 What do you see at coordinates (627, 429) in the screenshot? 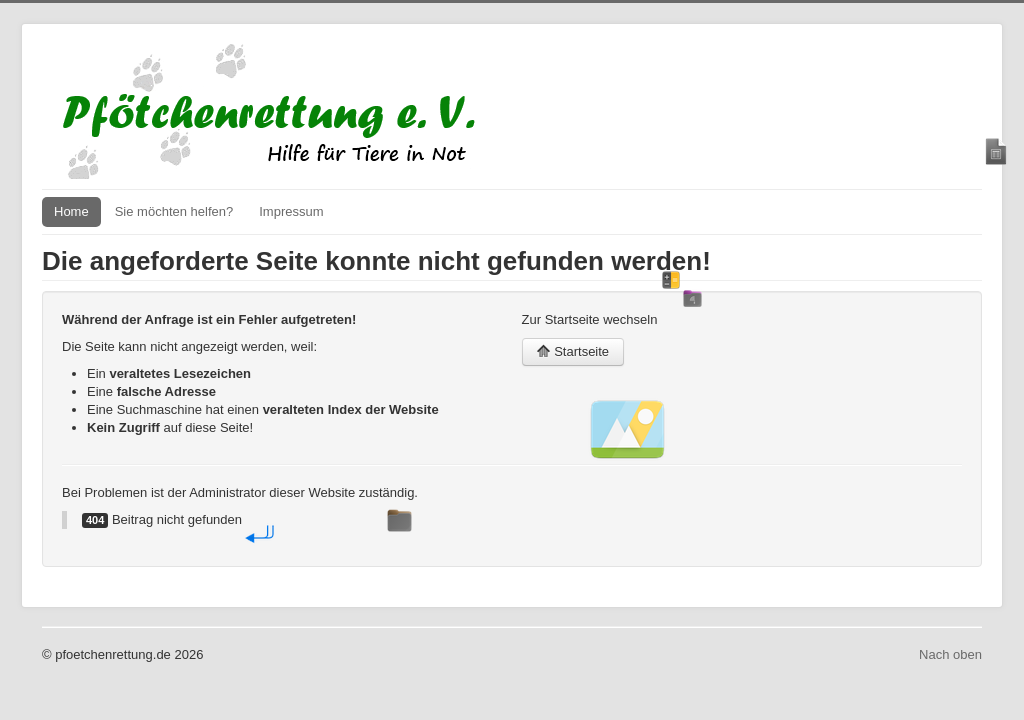
I see `open the photos app` at bounding box center [627, 429].